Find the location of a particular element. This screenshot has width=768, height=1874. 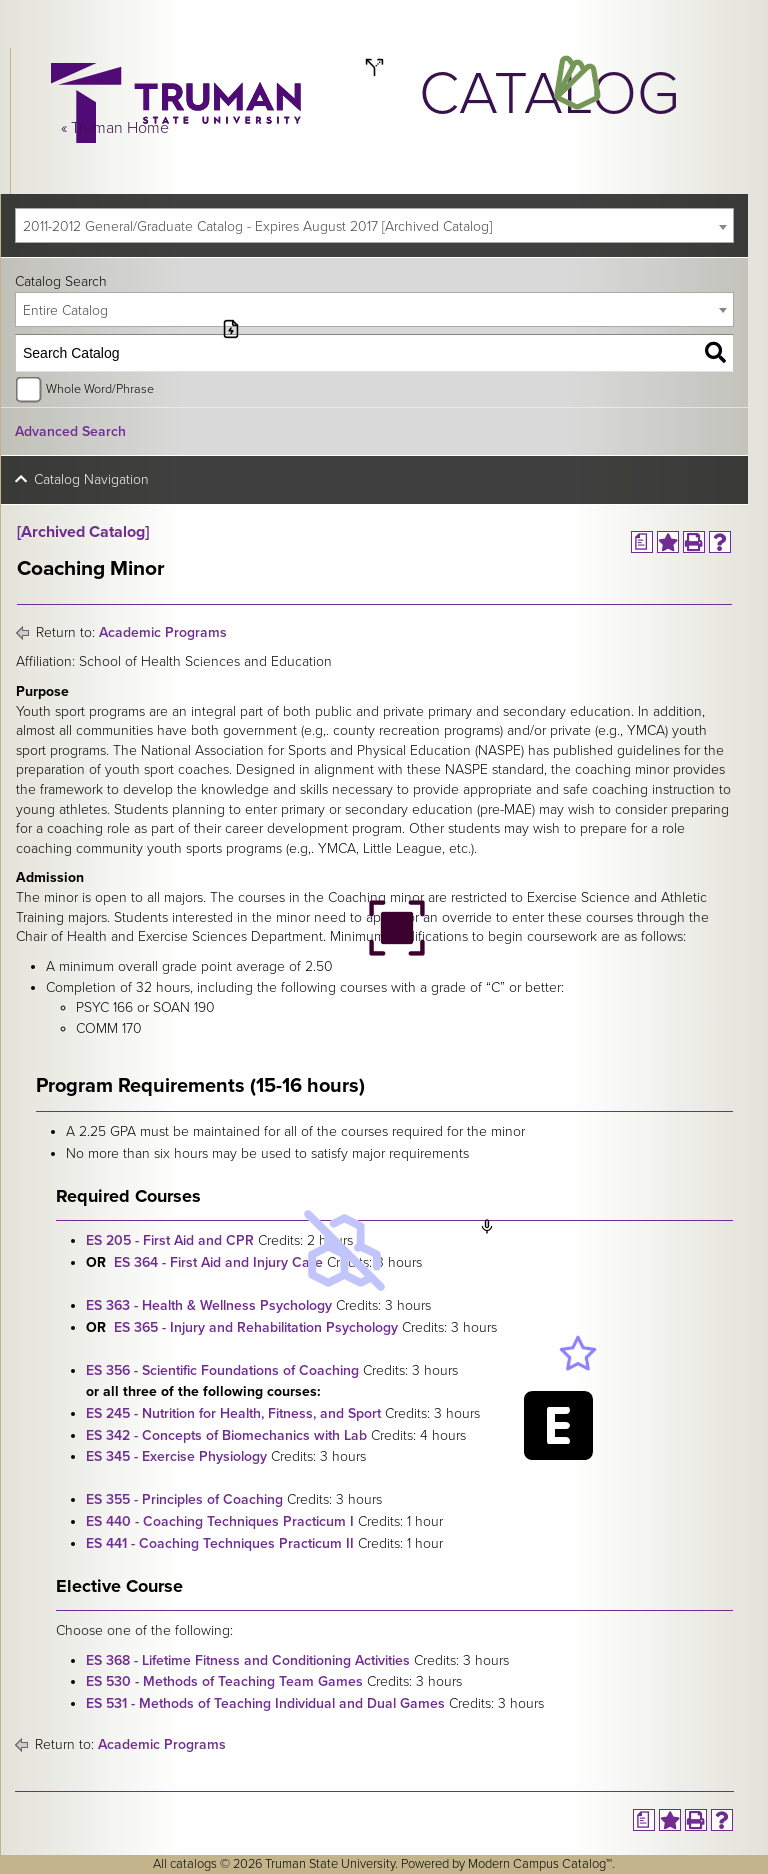

indicates explicit content warning is located at coordinates (558, 1425).